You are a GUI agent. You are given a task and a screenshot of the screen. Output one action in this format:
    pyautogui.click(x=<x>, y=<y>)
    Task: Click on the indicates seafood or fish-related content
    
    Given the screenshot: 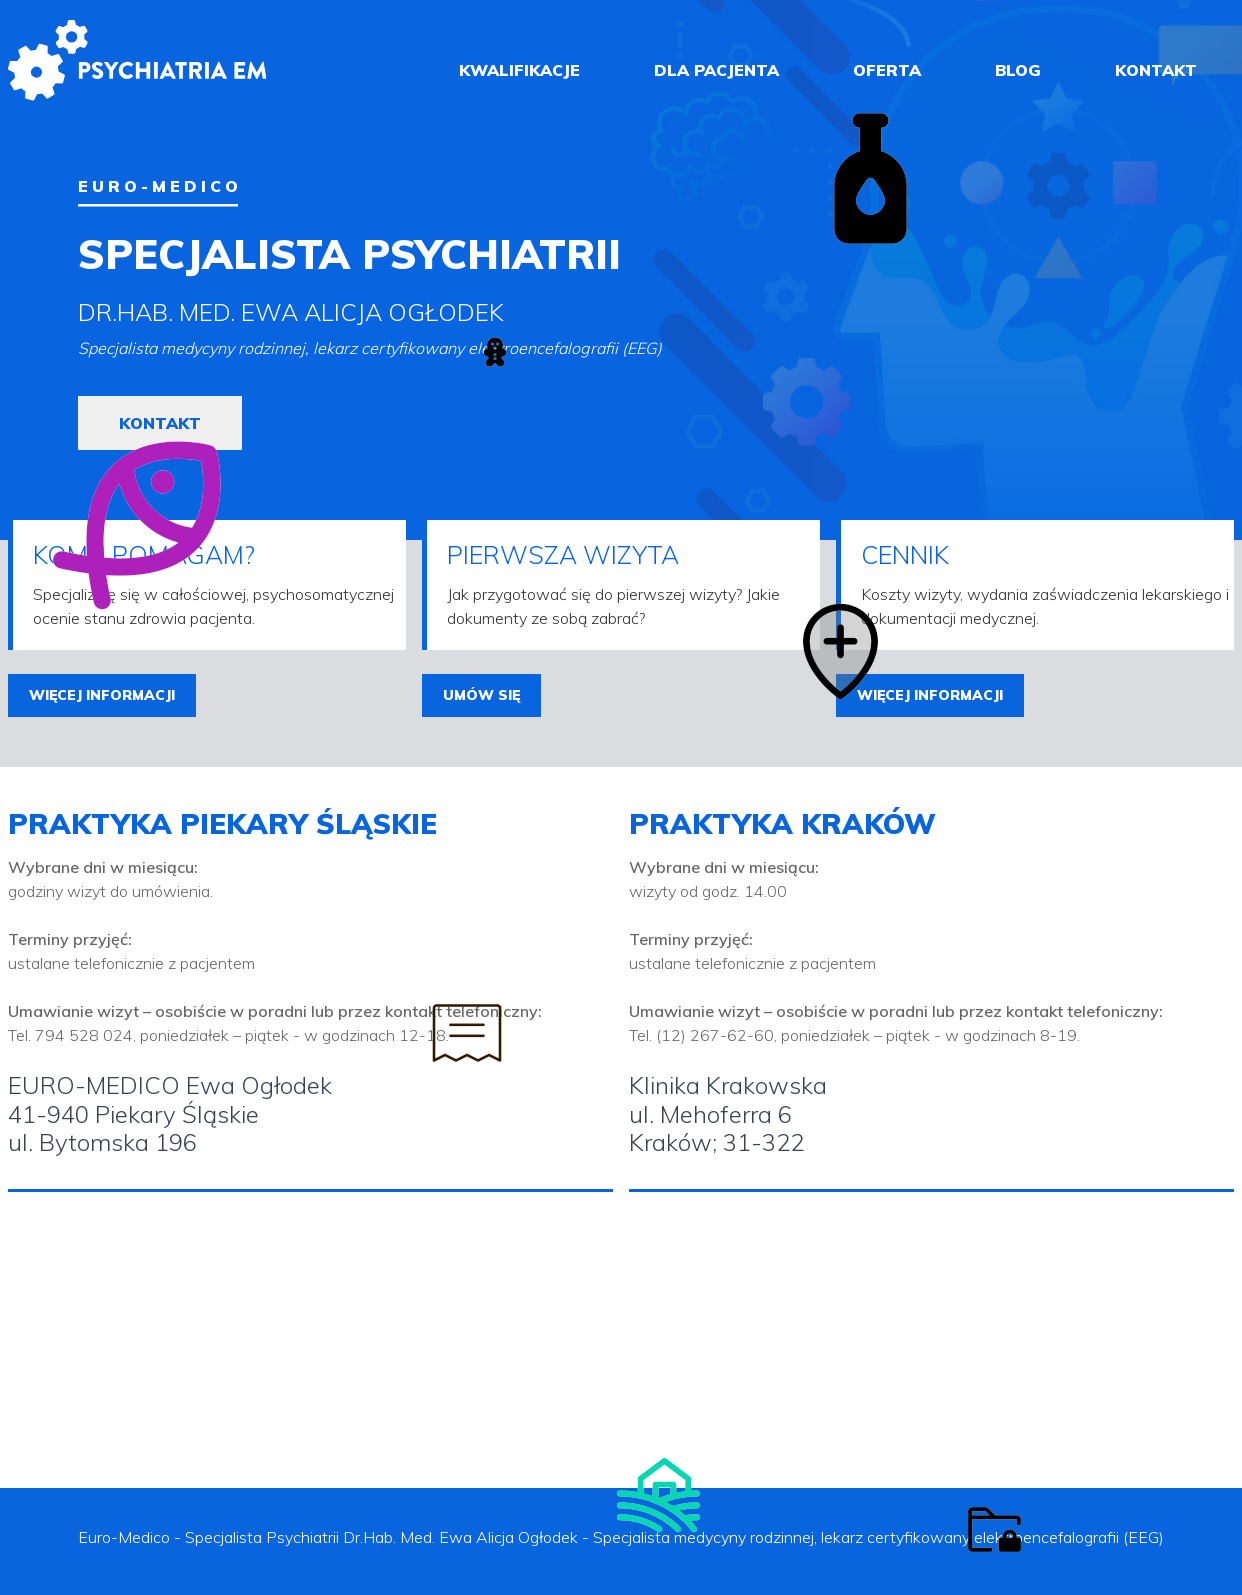 What is the action you would take?
    pyautogui.click(x=142, y=519)
    